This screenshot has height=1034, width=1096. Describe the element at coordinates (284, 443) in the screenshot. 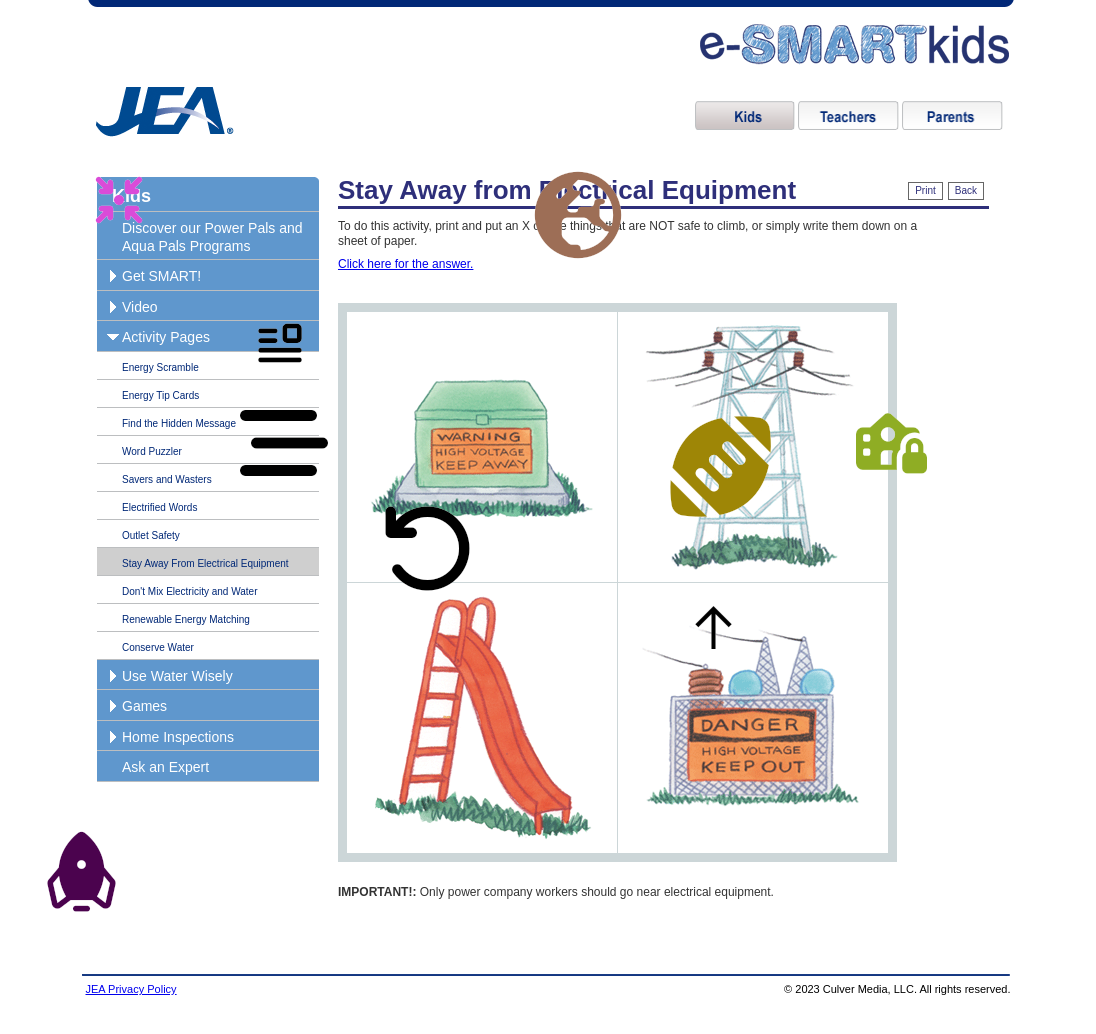

I see `access live stream or feed` at that location.